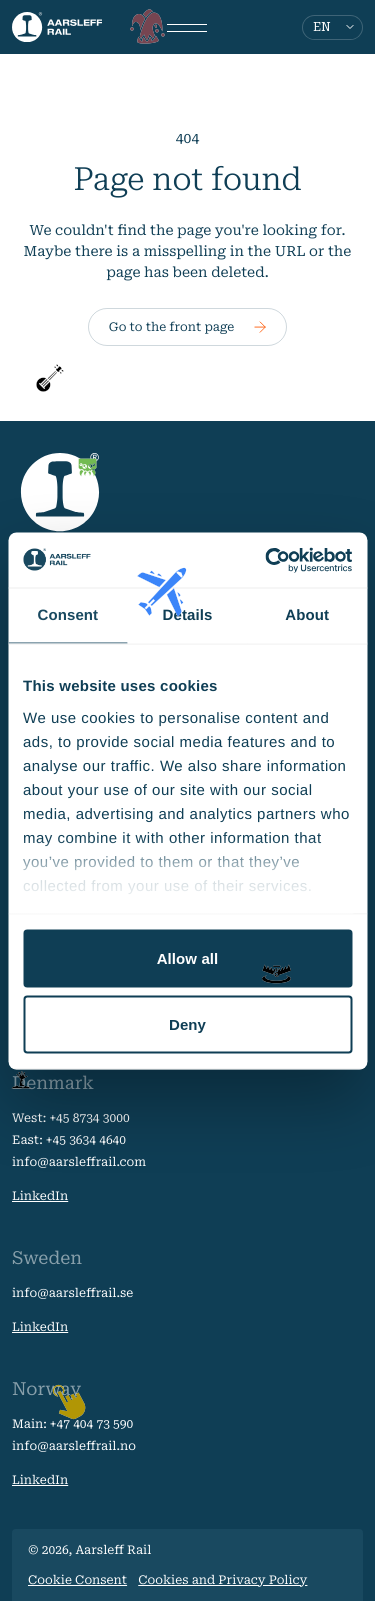  Describe the element at coordinates (161, 593) in the screenshot. I see `access flight booking or travel options` at that location.